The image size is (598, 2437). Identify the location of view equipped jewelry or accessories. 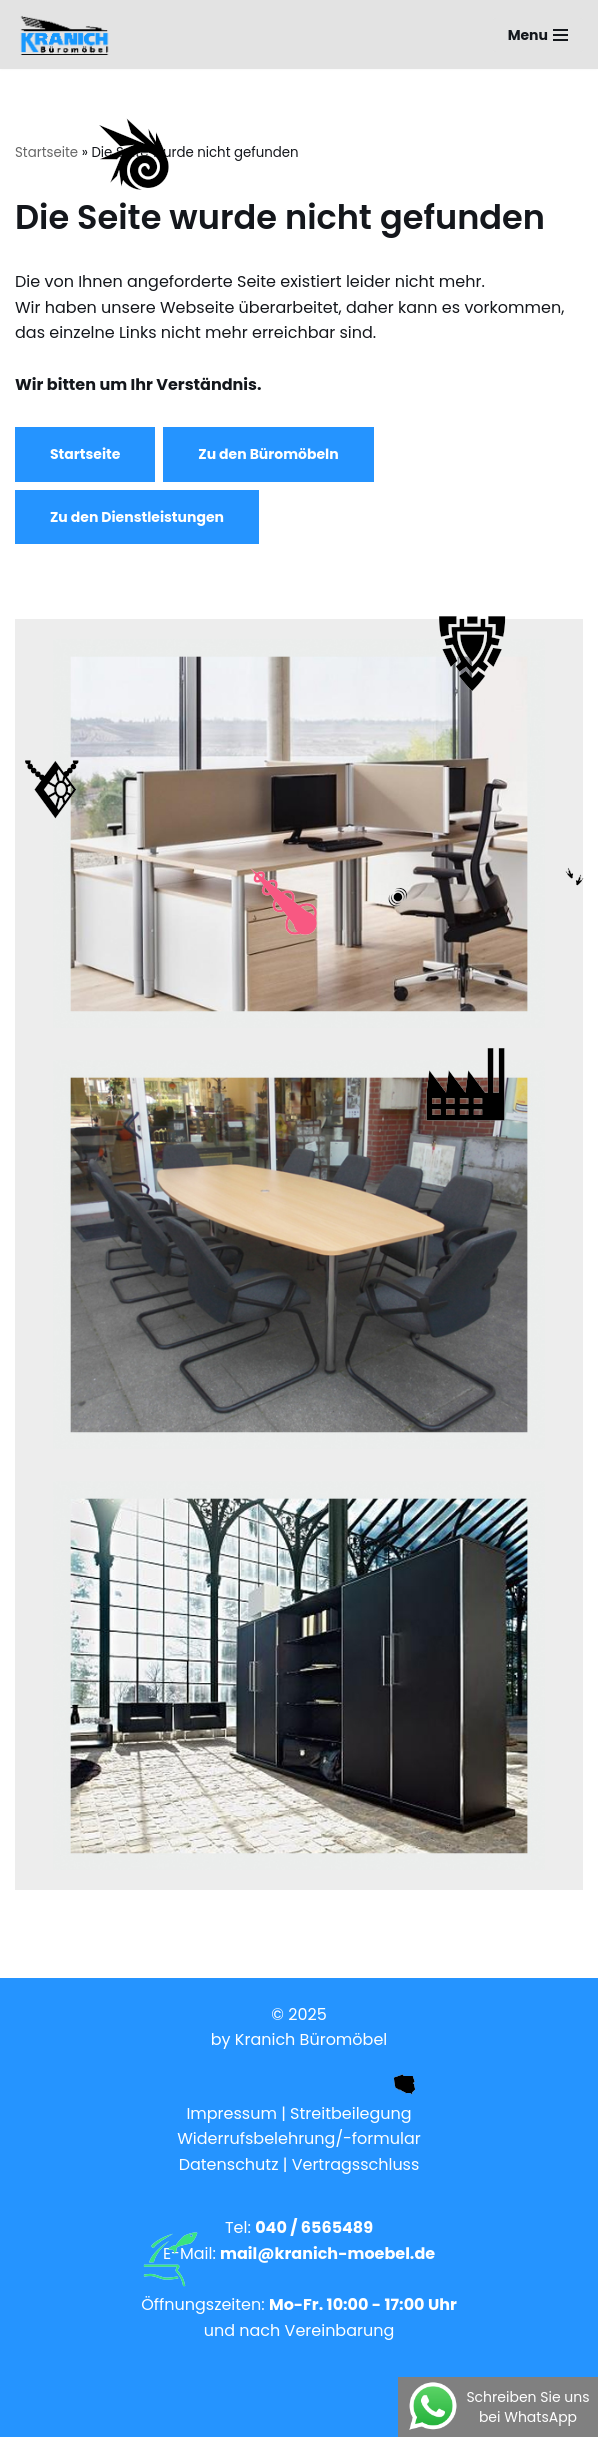
(53, 789).